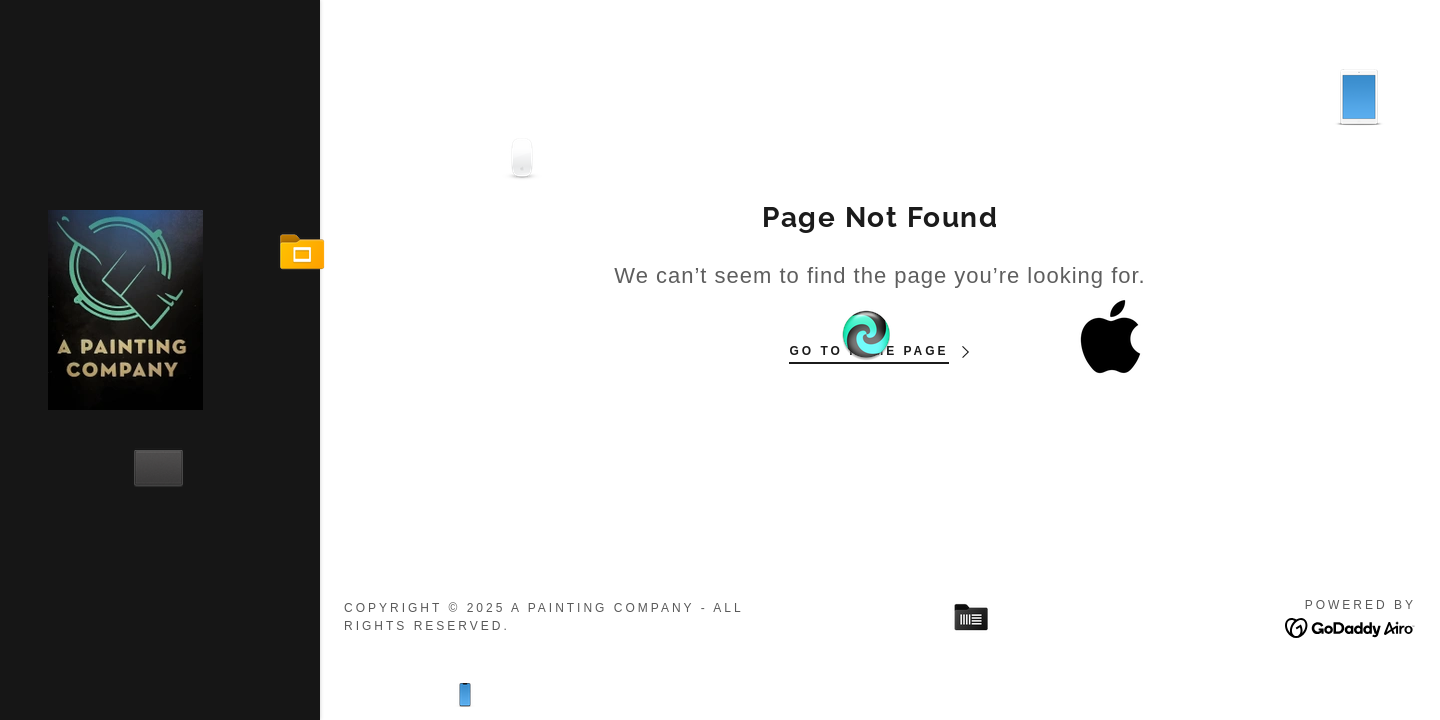 The image size is (1440, 720). I want to click on trackpad or touchpad device icon, so click(158, 467).